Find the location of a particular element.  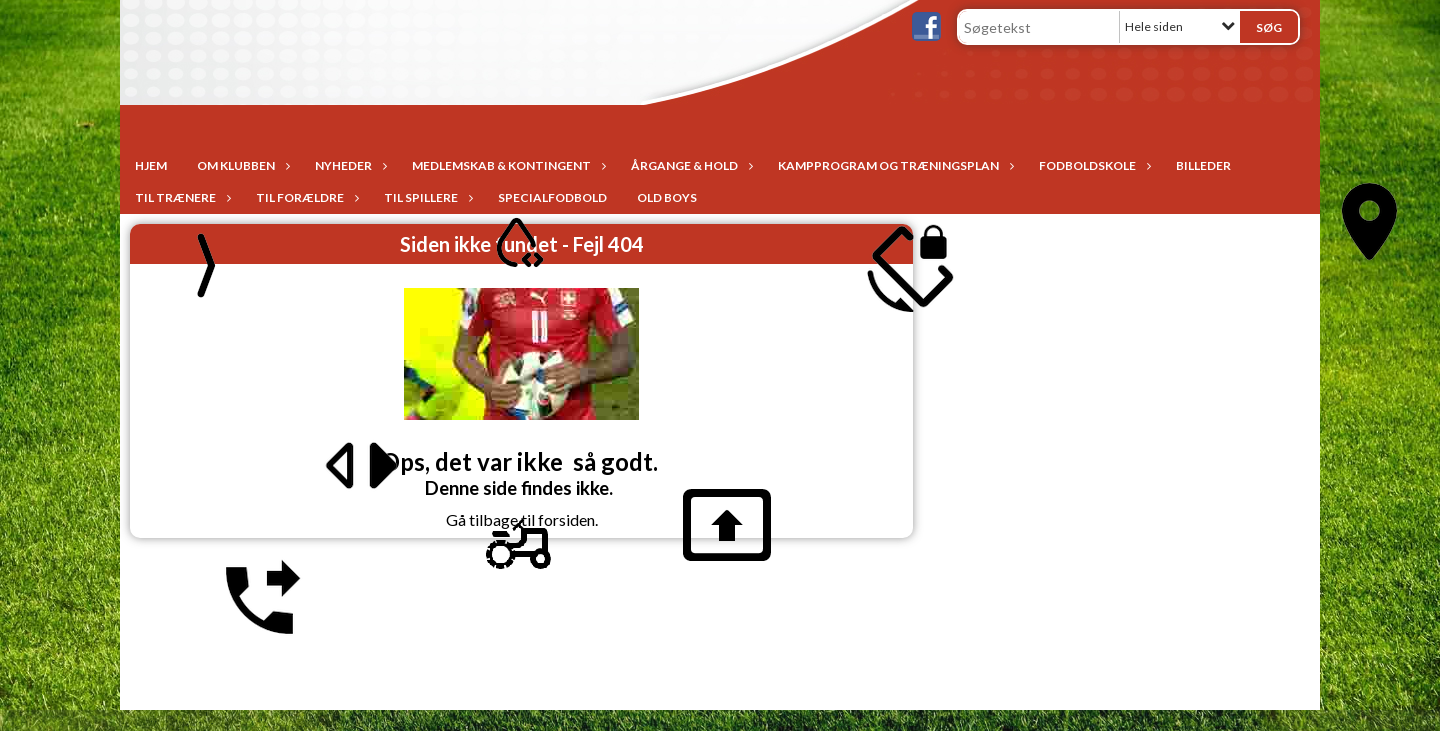

navigate to the next item or page is located at coordinates (204, 265).